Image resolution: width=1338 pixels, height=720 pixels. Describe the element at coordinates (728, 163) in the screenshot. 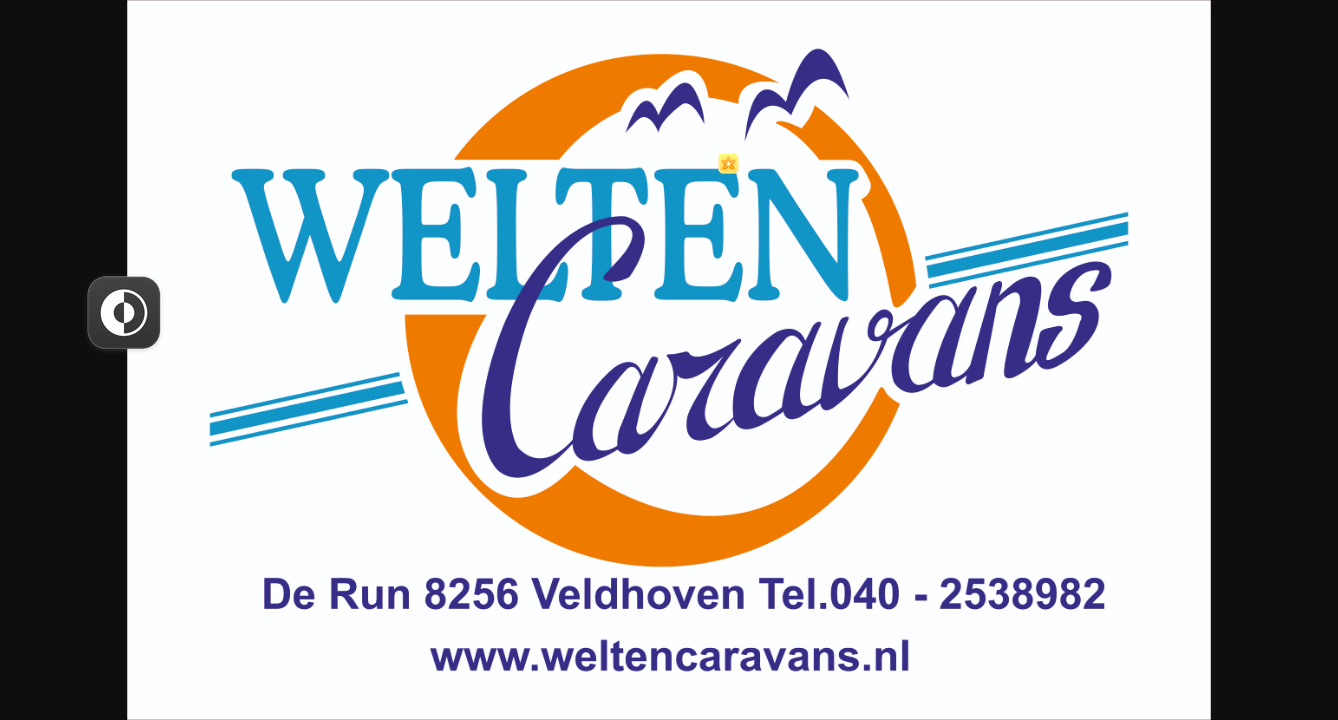

I see `open vanilla os application` at that location.